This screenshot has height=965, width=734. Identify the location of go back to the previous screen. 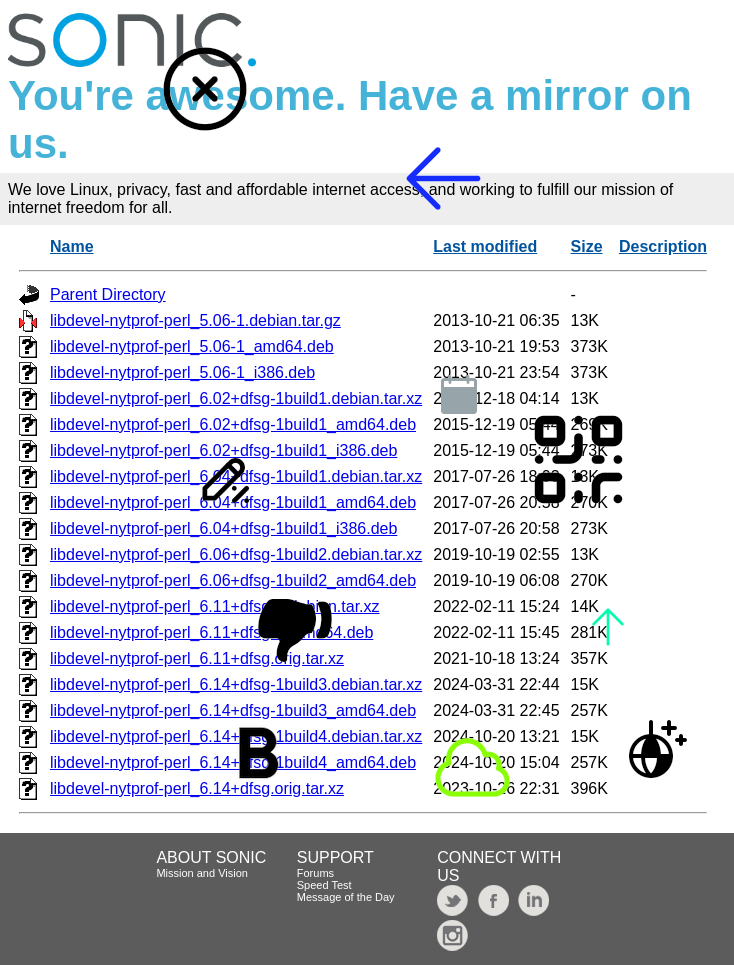
(443, 178).